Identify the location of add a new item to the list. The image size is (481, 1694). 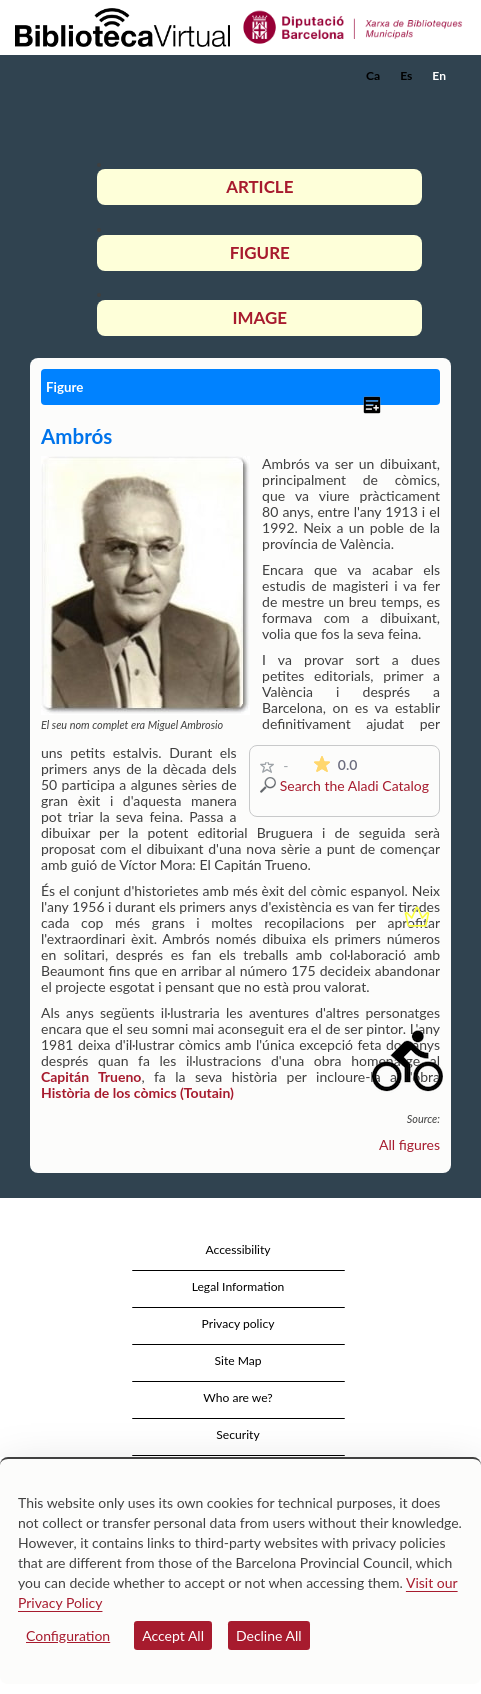
(372, 405).